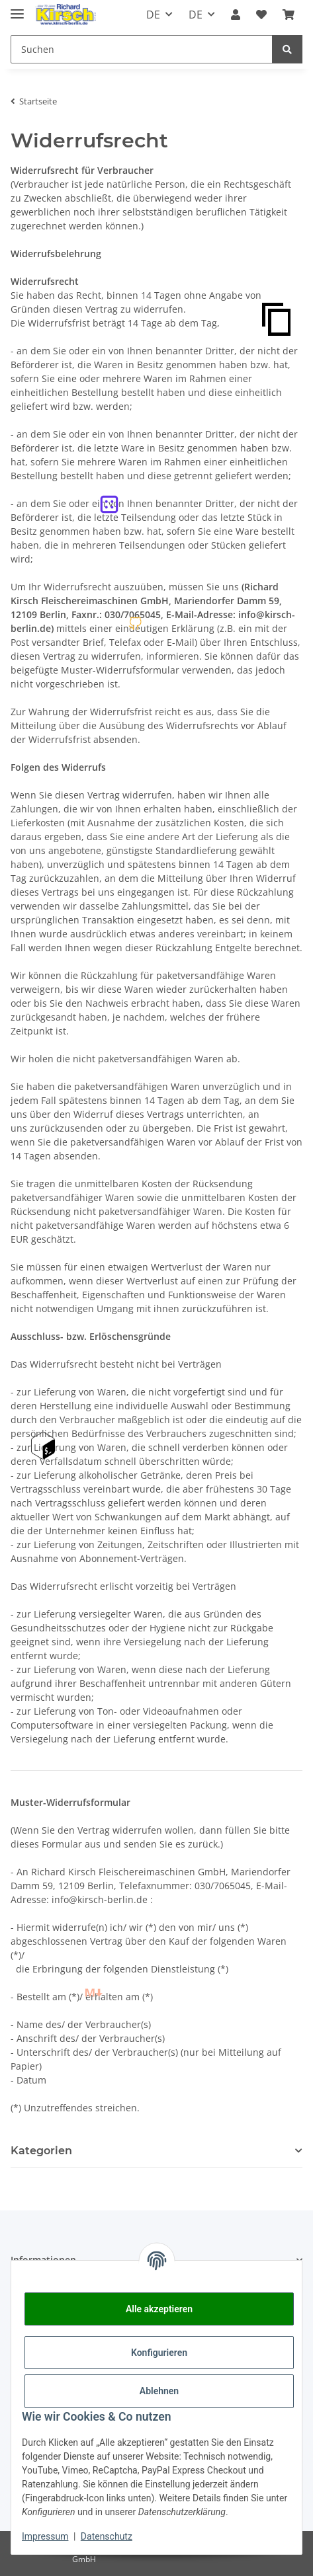 The image size is (313, 2576). Describe the element at coordinates (109, 504) in the screenshot. I see `roll or randomize a selection` at that location.